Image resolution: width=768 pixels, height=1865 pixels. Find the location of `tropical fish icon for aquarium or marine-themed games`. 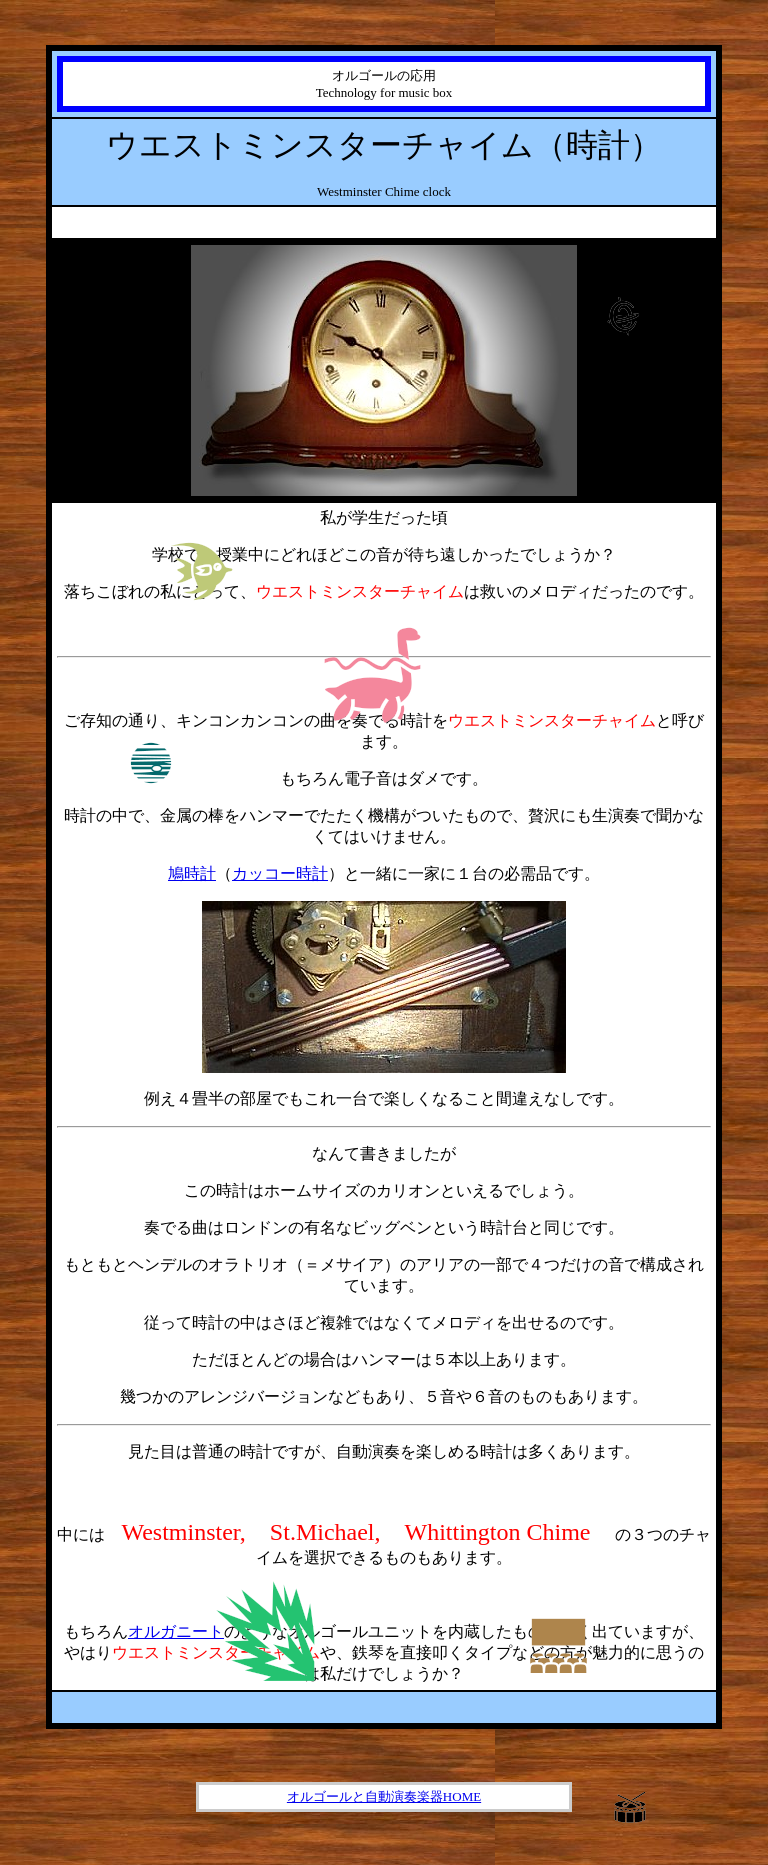

tropical fish icon for aquarium or marine-themed games is located at coordinates (201, 569).